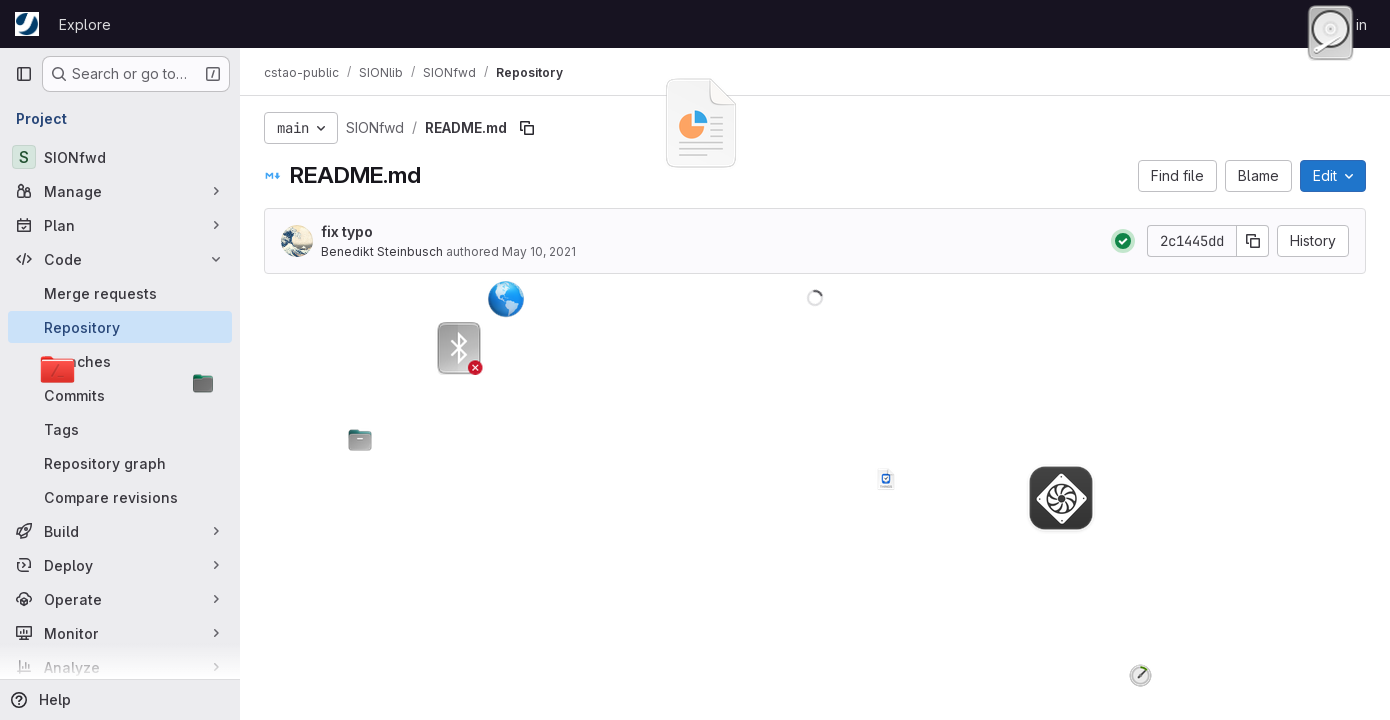 The width and height of the screenshot is (1390, 720). Describe the element at coordinates (459, 348) in the screenshot. I see `bluetooth is currently disabled` at that location.